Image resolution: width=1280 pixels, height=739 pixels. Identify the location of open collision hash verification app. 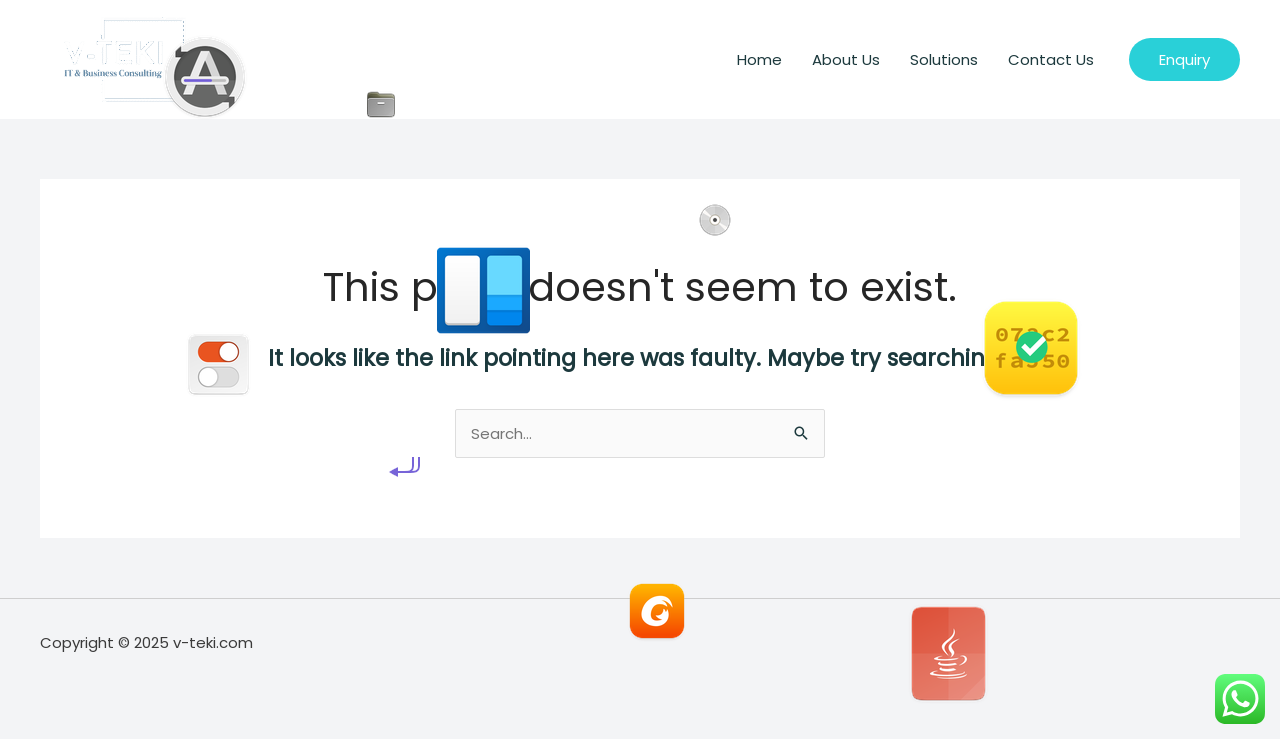
(1031, 348).